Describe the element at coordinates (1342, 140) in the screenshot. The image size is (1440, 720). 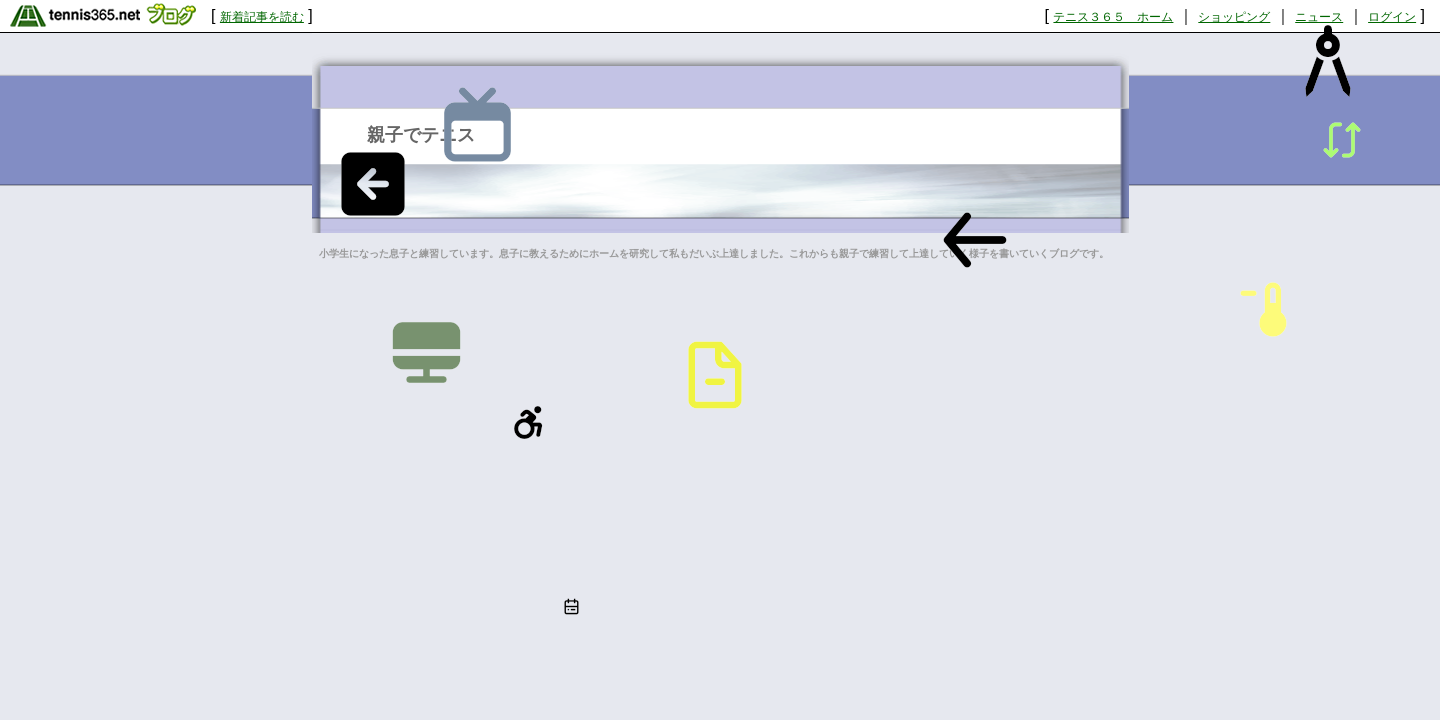
I see `flip or mirror content horizontally` at that location.